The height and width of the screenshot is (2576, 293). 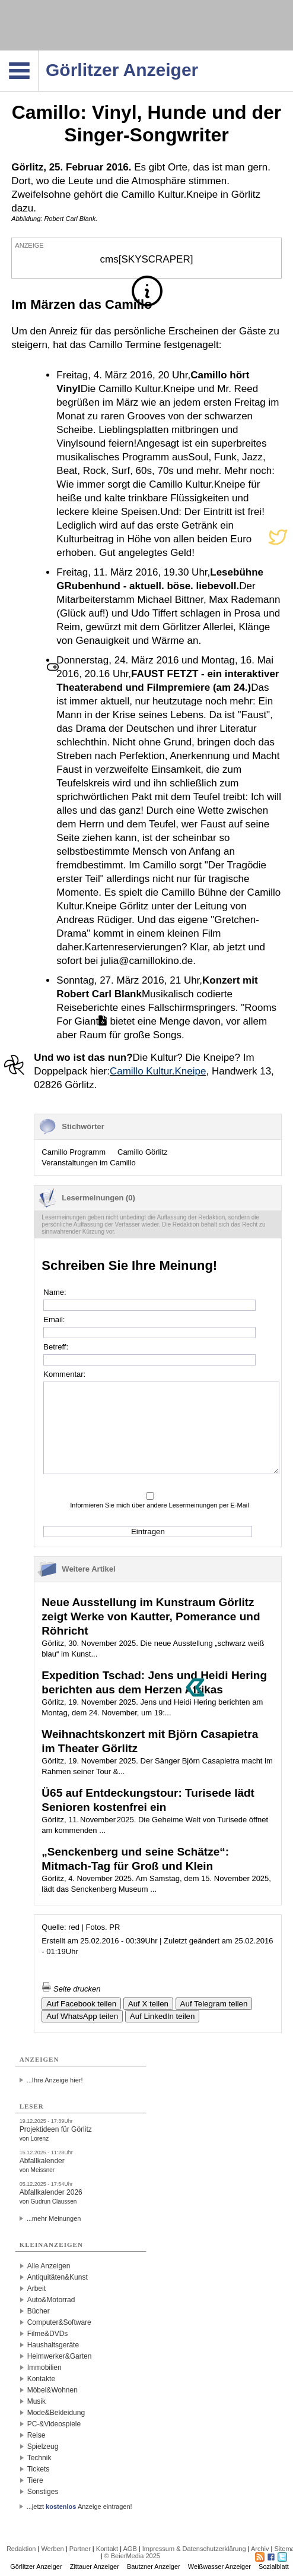 What do you see at coordinates (103, 1020) in the screenshot?
I see `download a document or file` at bounding box center [103, 1020].